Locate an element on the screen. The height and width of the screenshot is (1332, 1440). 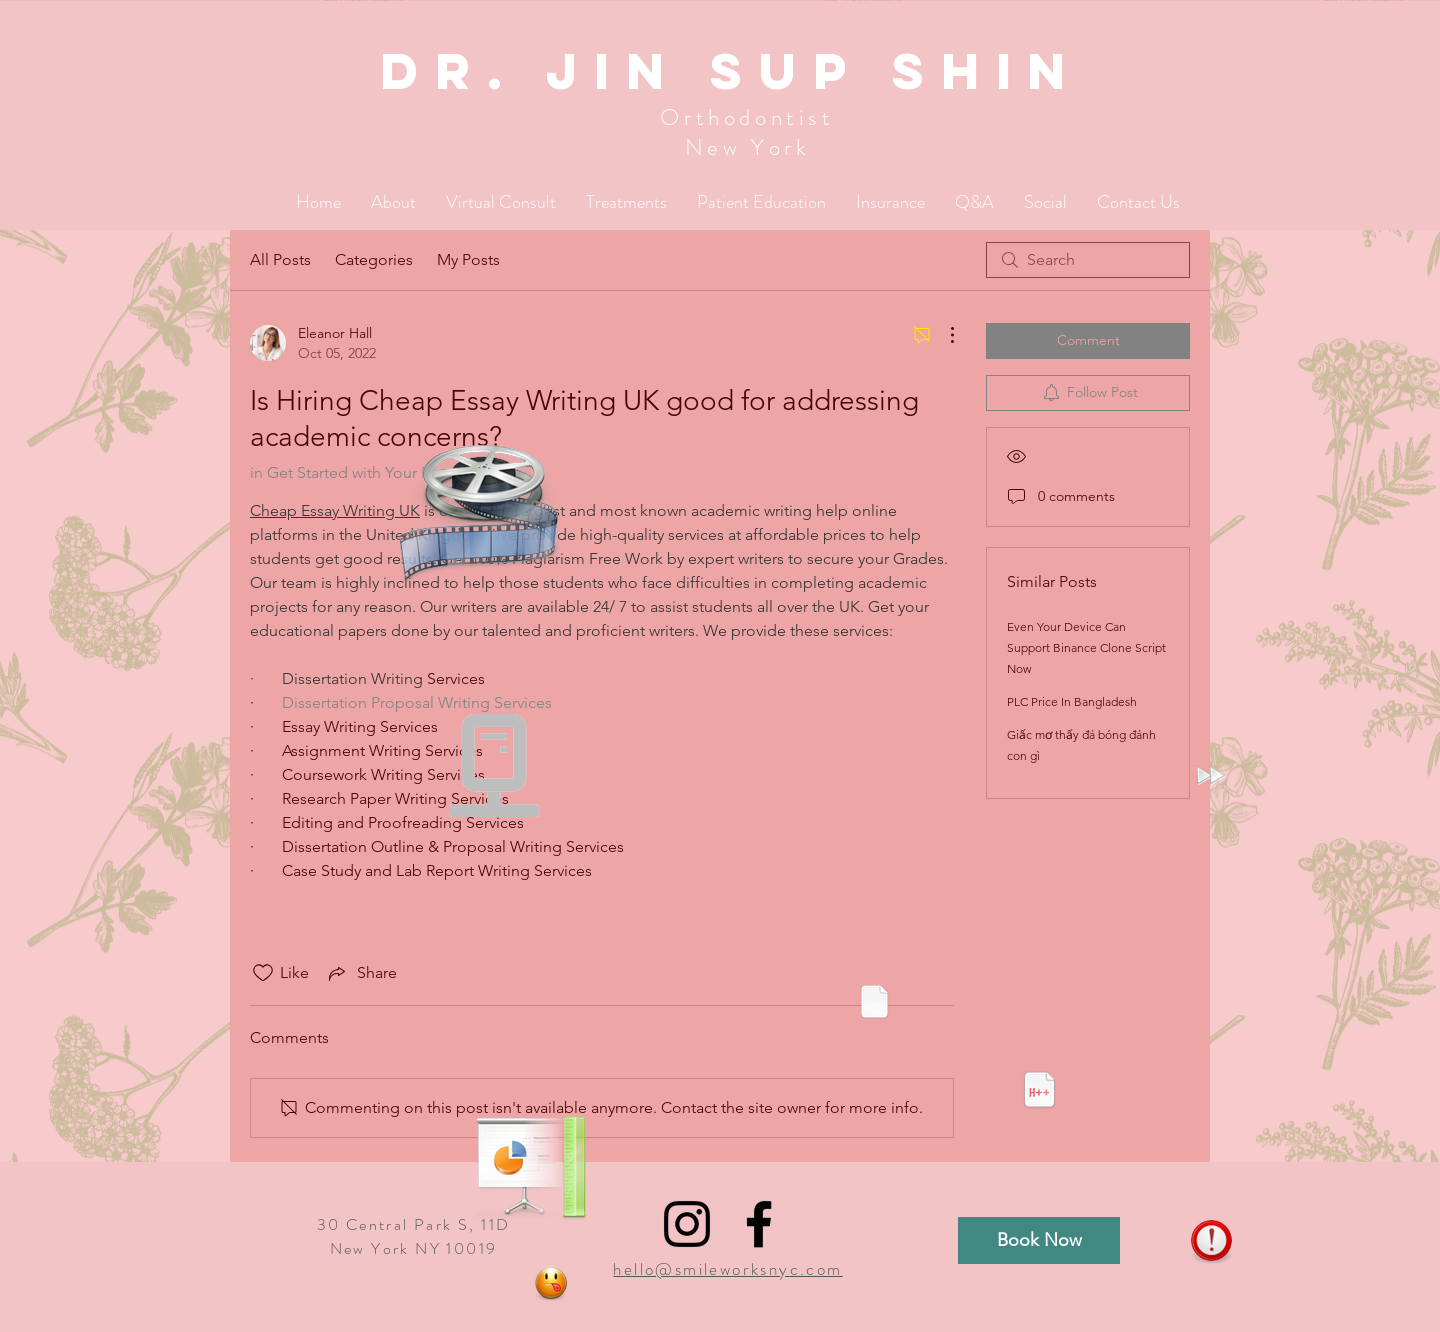
skip to next track is located at coordinates (1210, 775).